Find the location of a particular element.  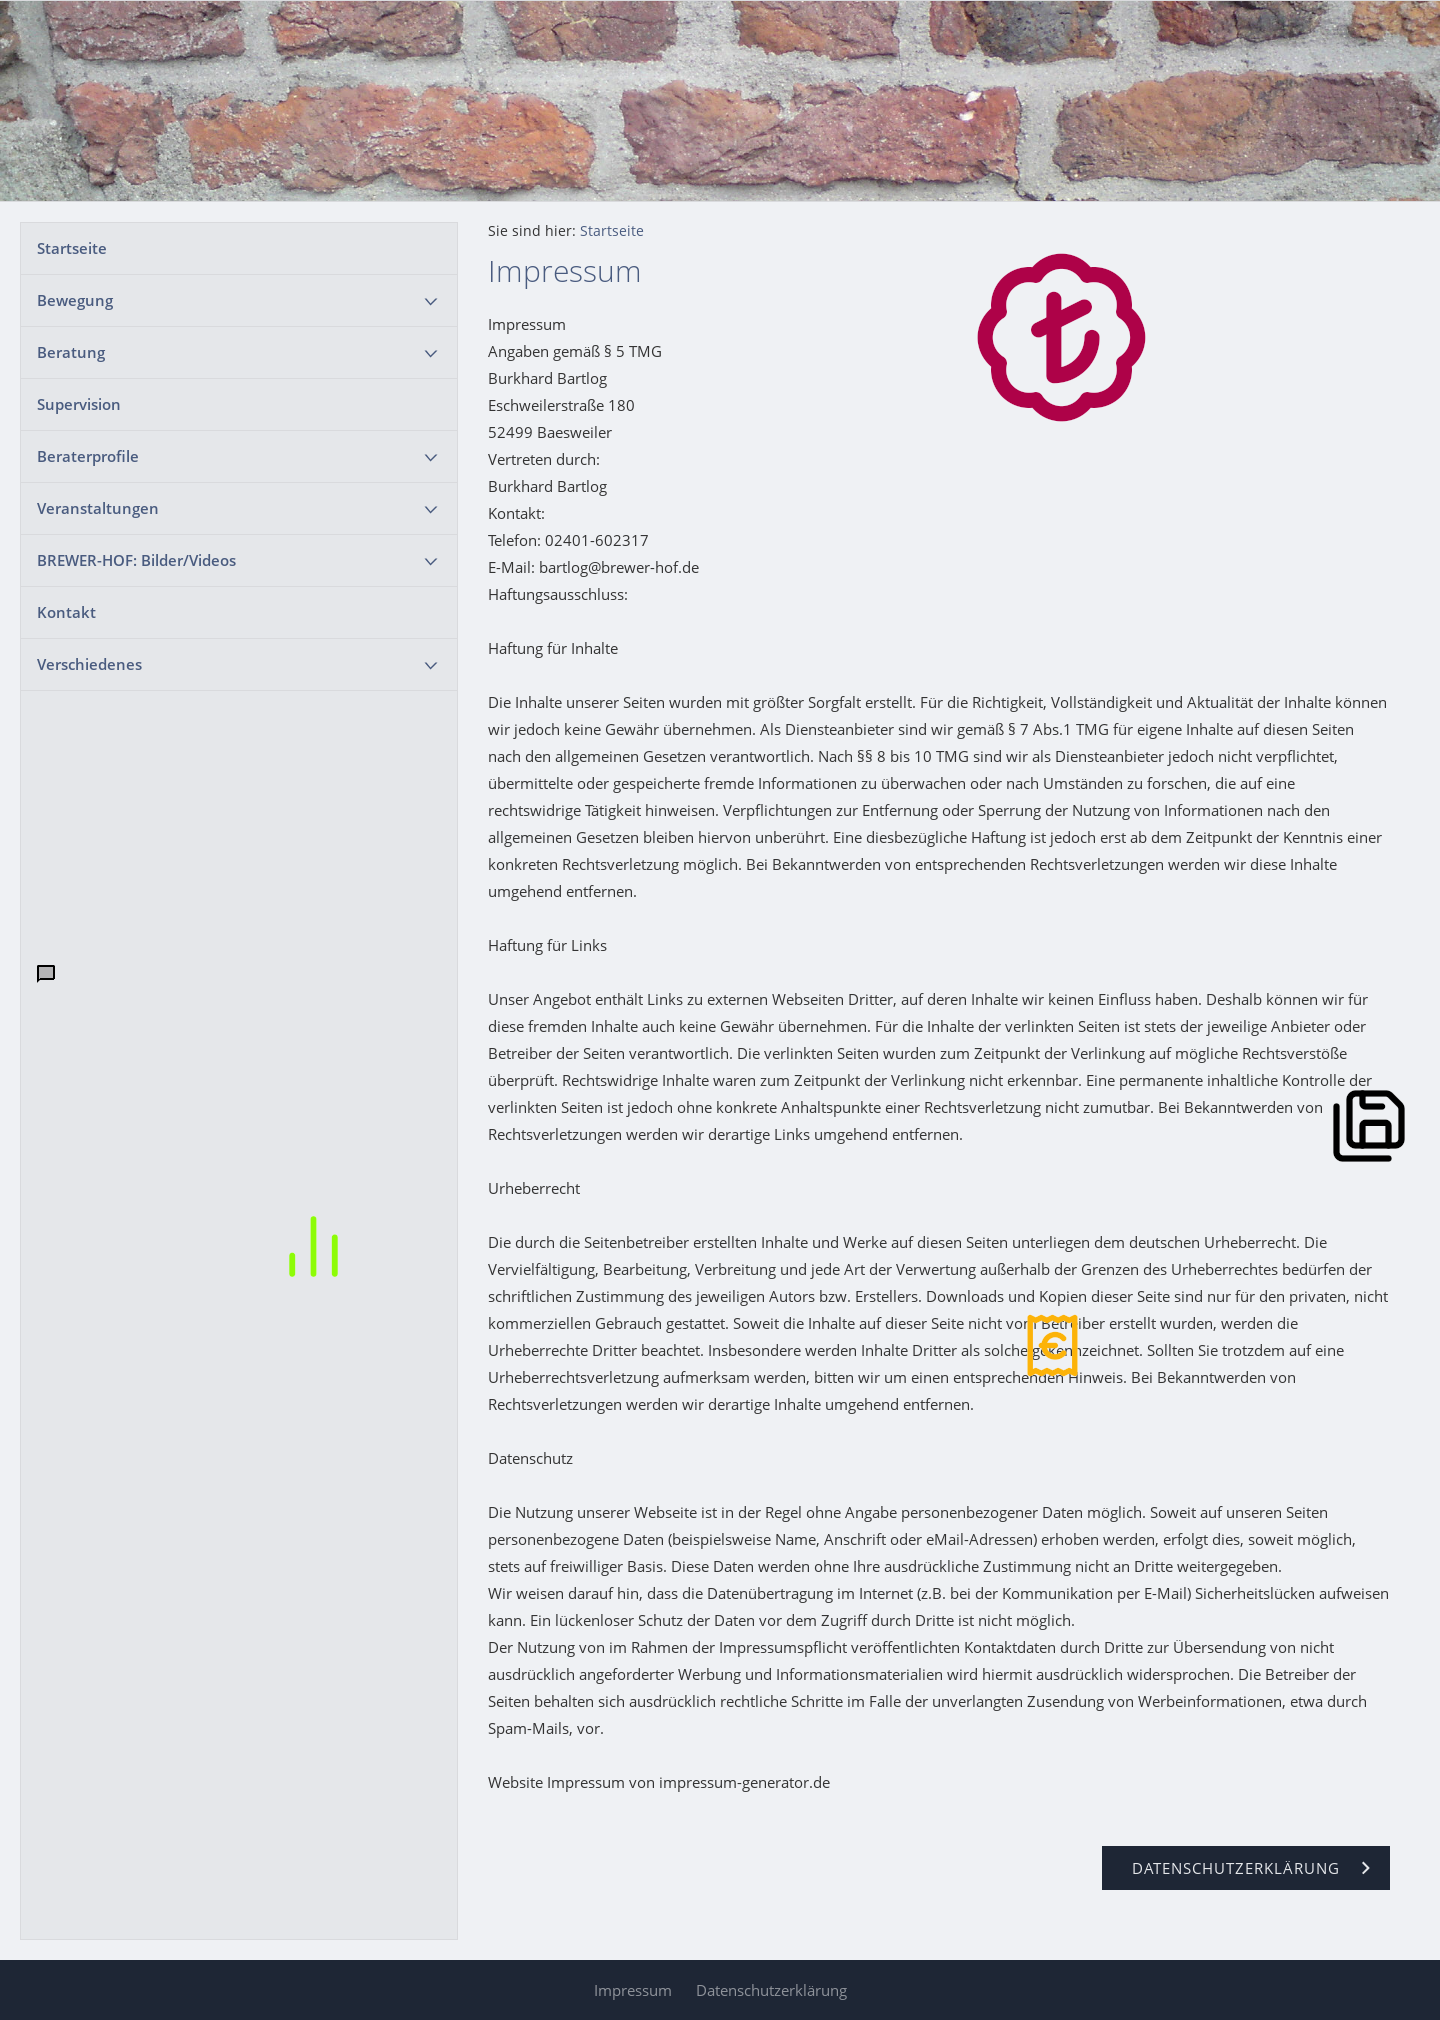

view bar chart or statistics is located at coordinates (313, 1246).